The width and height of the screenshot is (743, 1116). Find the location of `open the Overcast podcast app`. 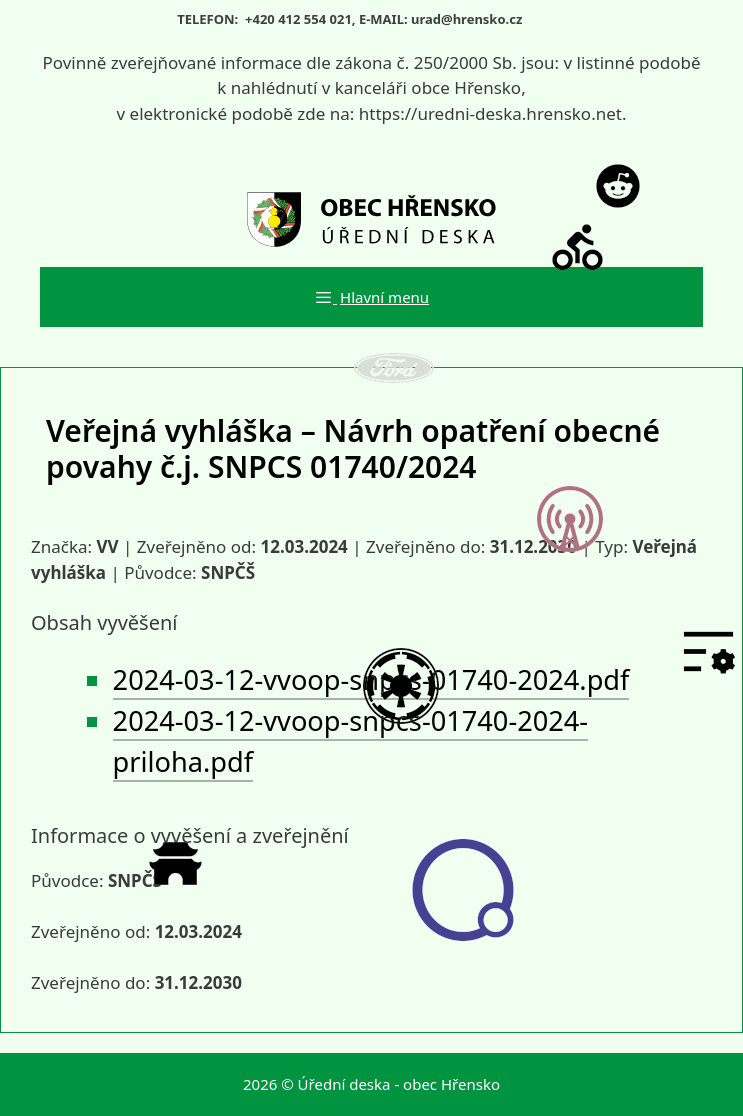

open the Overcast podcast app is located at coordinates (570, 519).